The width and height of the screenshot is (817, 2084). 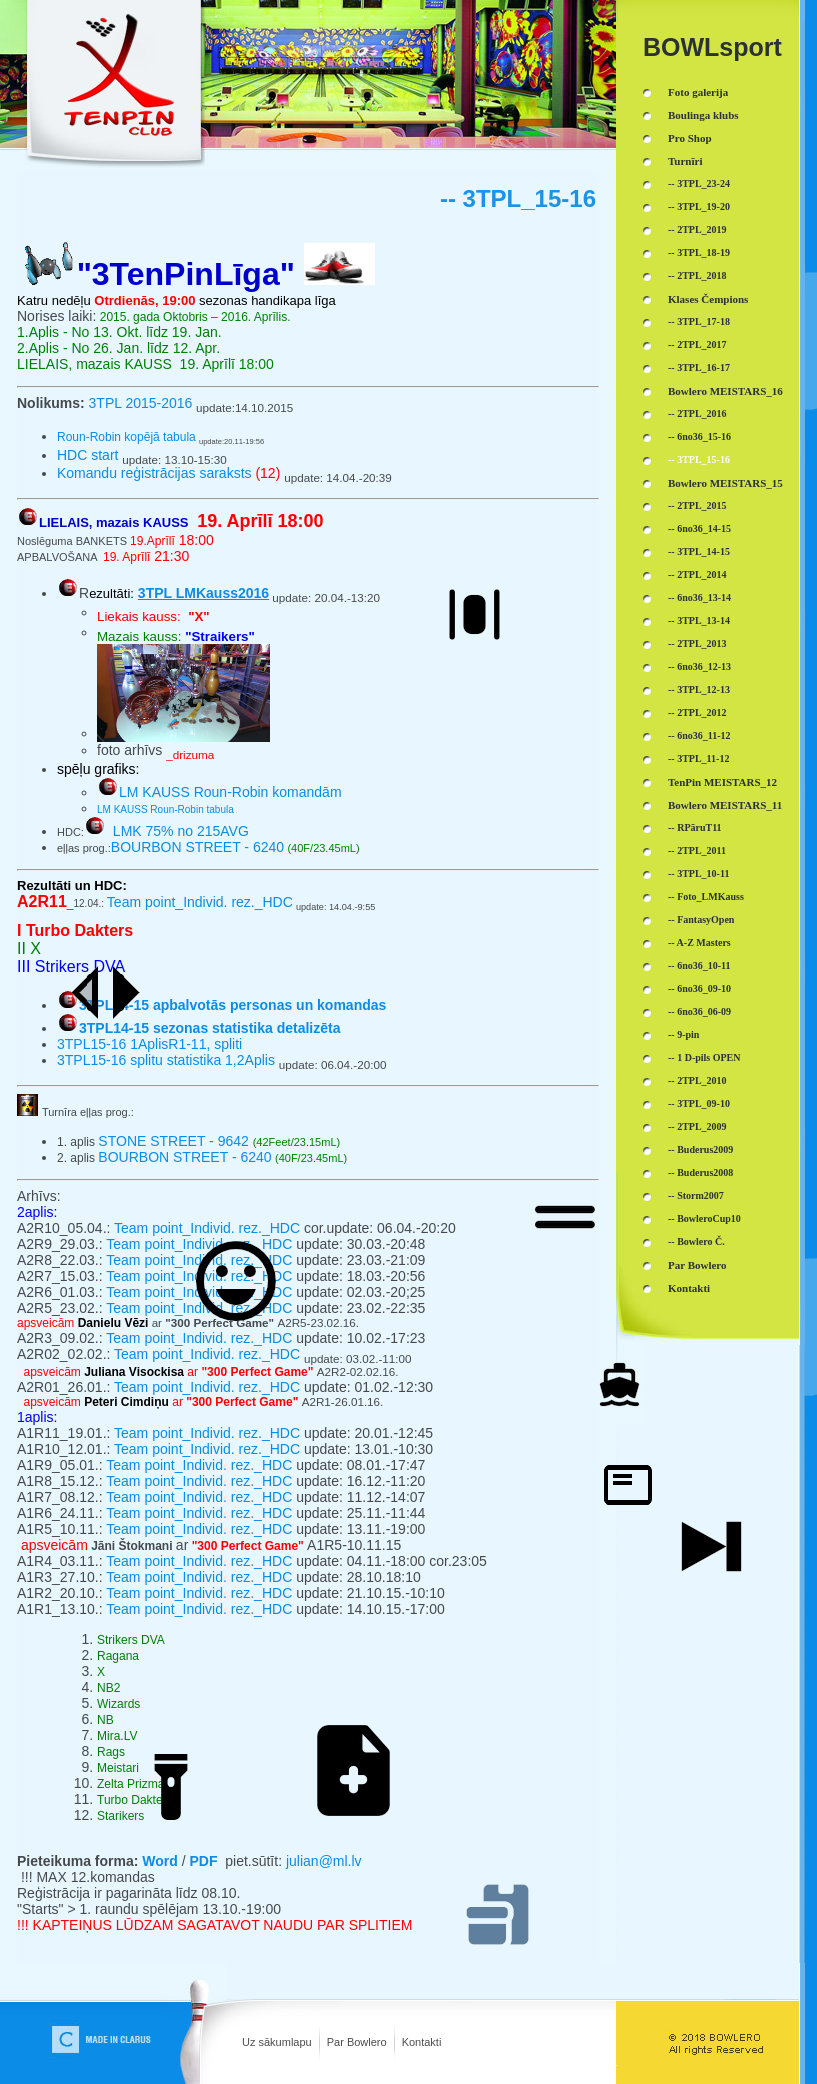 What do you see at coordinates (711, 1546) in the screenshot?
I see `skip to next track` at bounding box center [711, 1546].